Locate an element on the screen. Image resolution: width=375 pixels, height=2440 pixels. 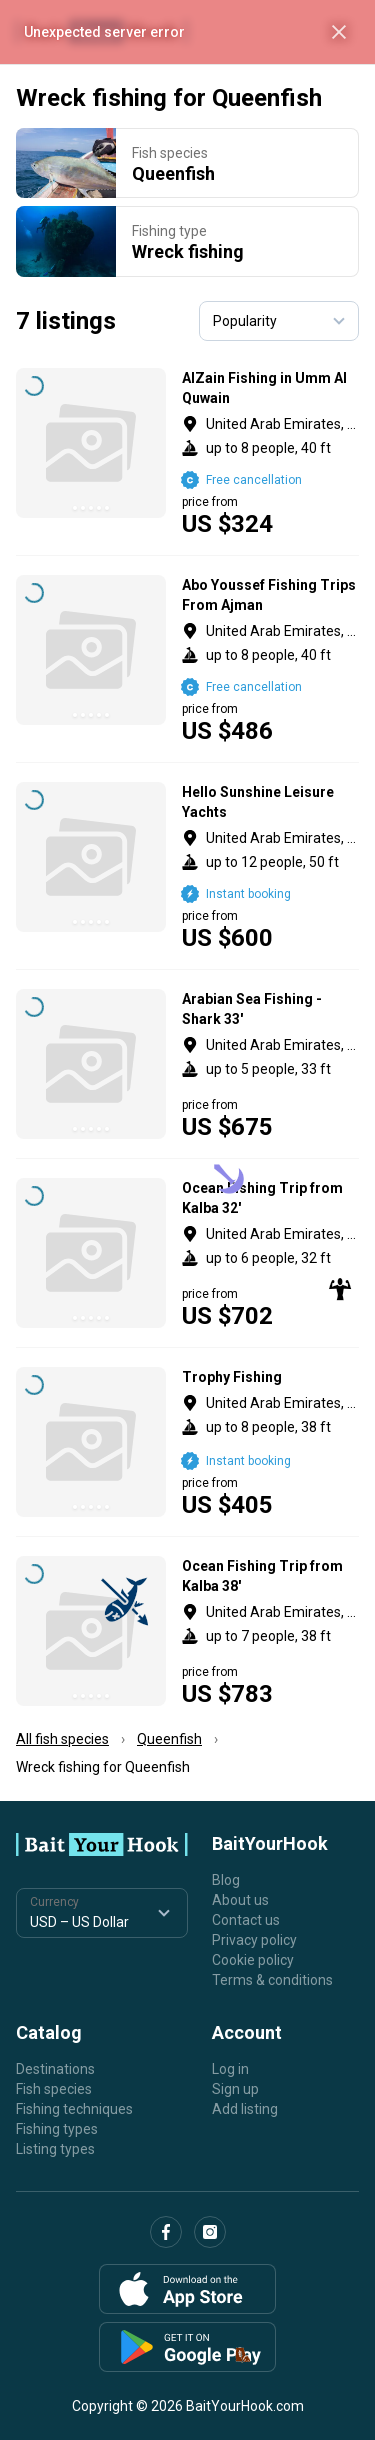
indicates strength or power attribute is located at coordinates (340, 1289).